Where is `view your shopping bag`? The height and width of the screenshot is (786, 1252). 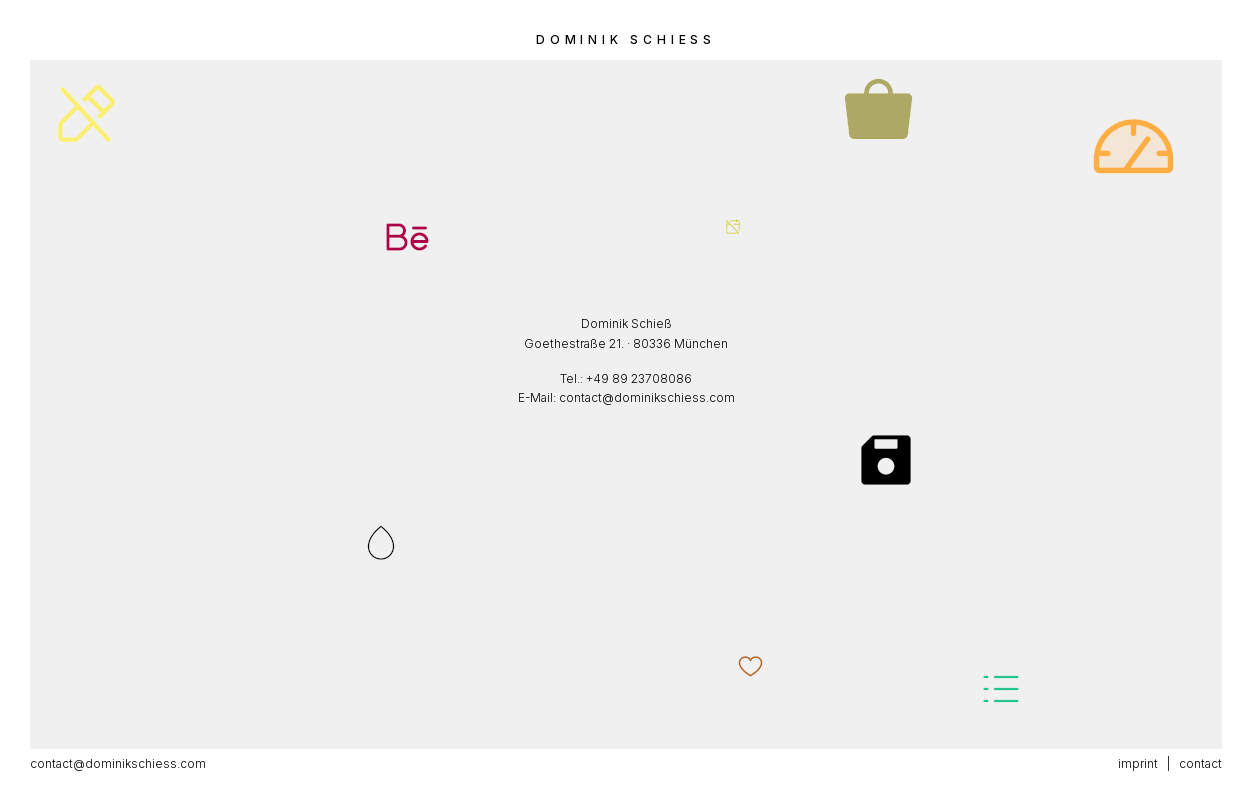
view your shopping bag is located at coordinates (878, 112).